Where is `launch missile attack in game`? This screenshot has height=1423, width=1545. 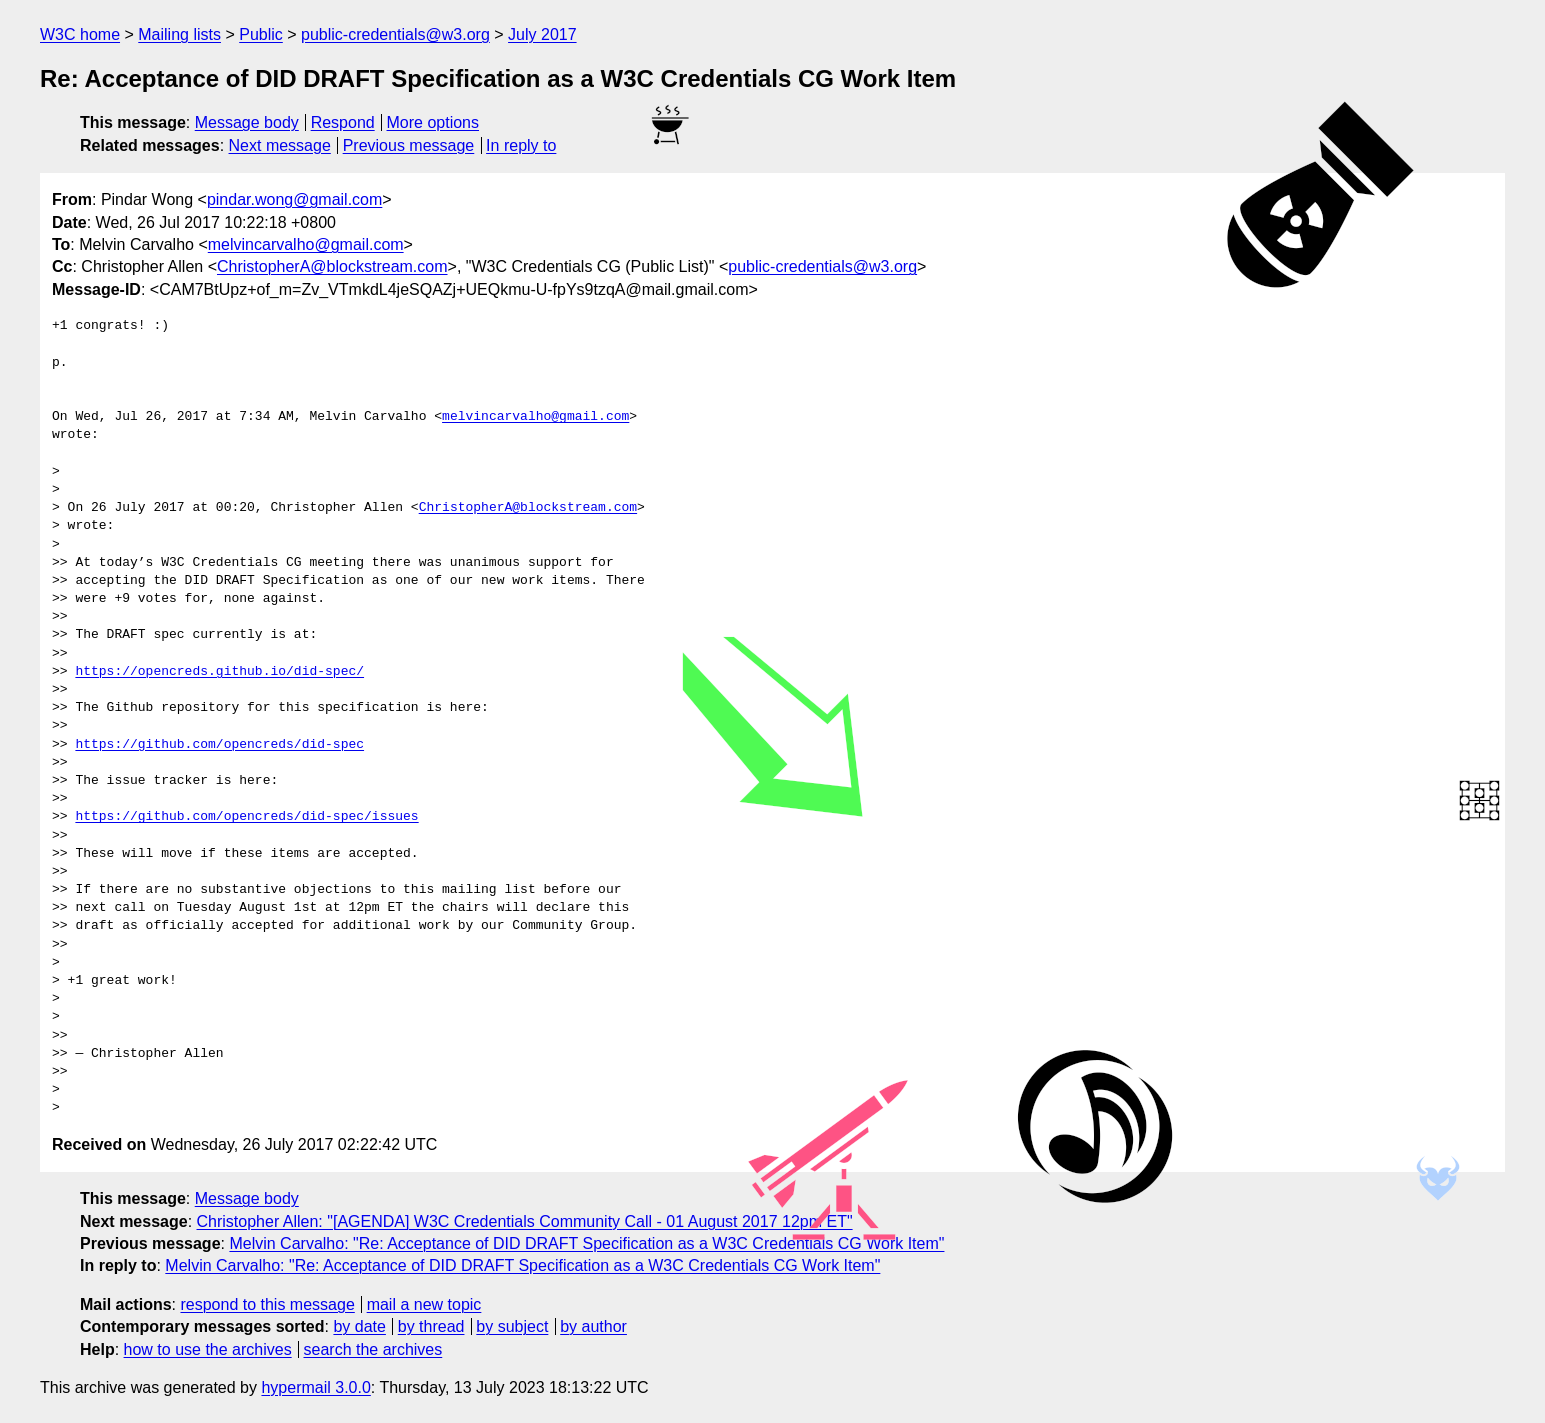
launch missile attack in game is located at coordinates (828, 1160).